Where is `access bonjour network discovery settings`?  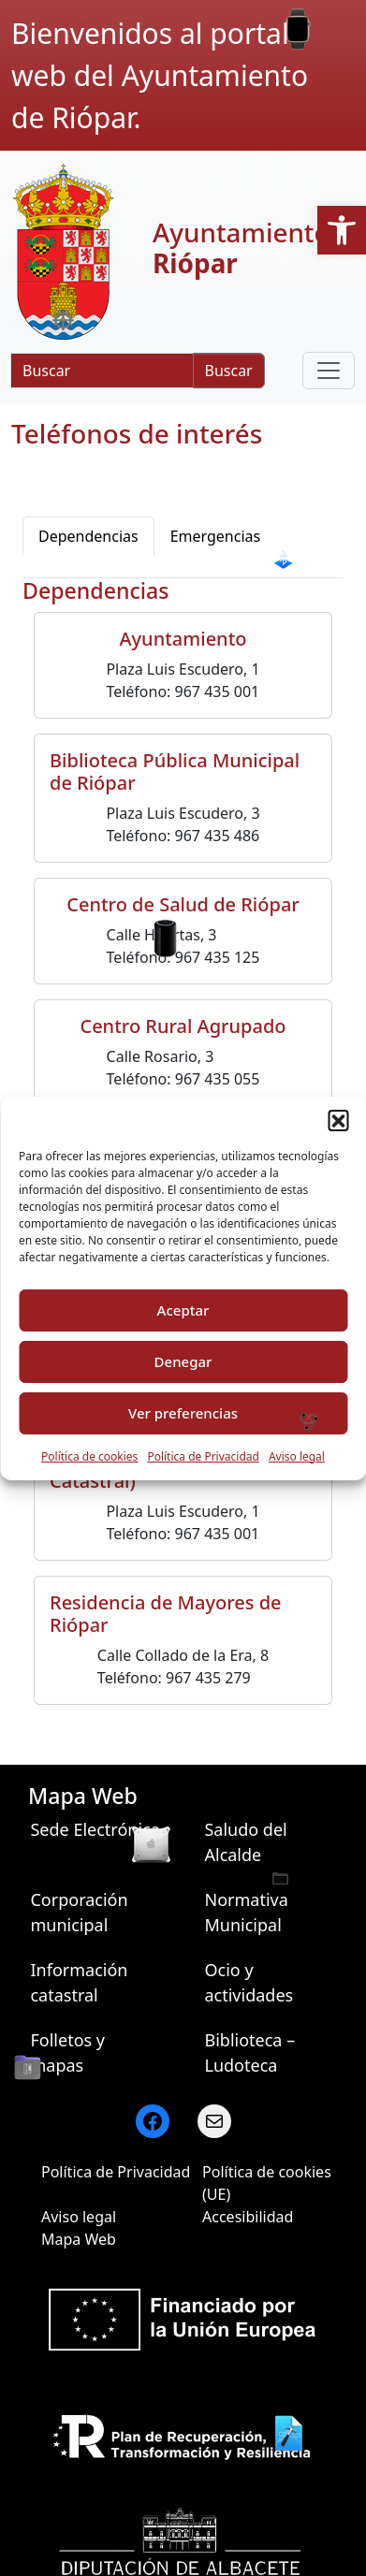
access bonjour network discovery settings is located at coordinates (309, 1421).